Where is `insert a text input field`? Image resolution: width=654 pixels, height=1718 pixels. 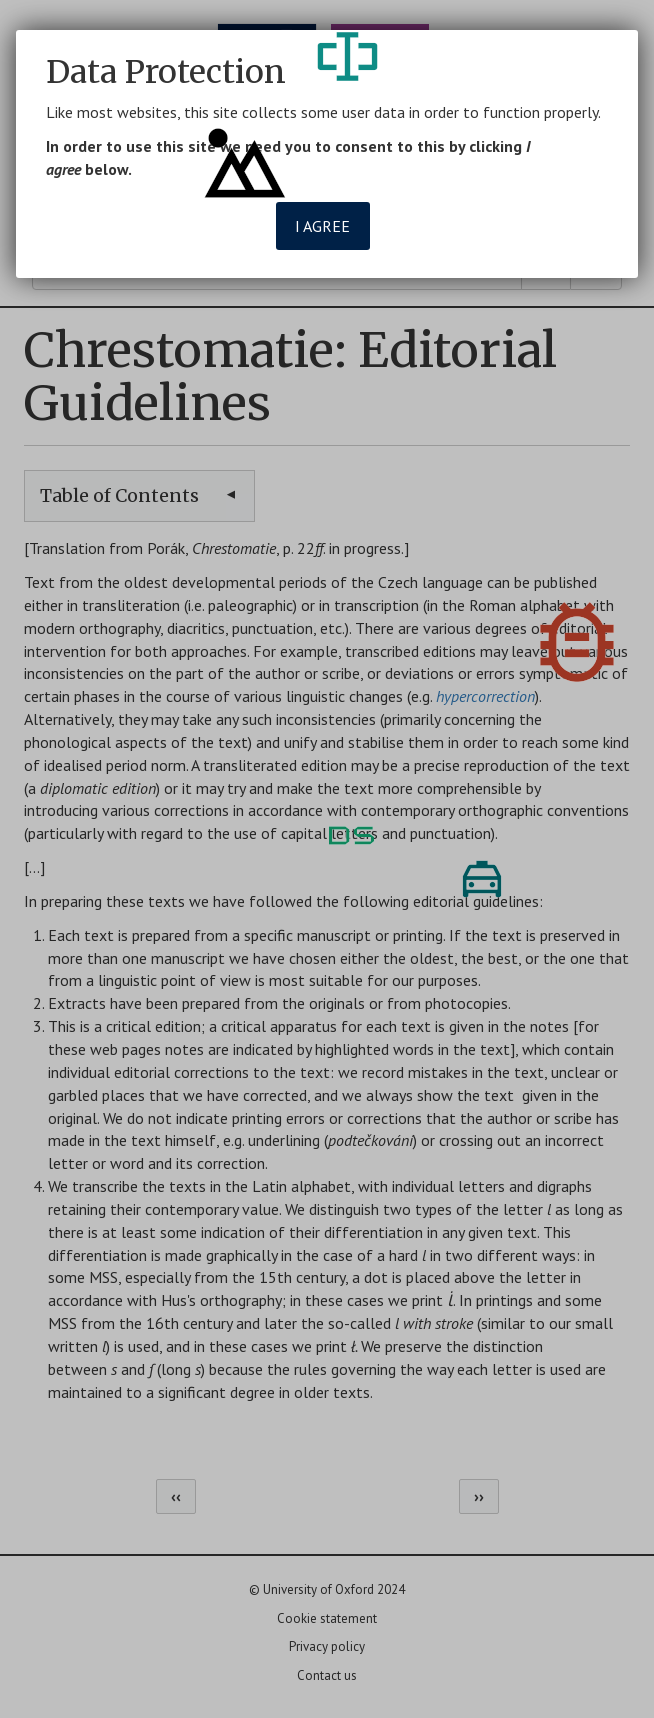 insert a text input field is located at coordinates (347, 56).